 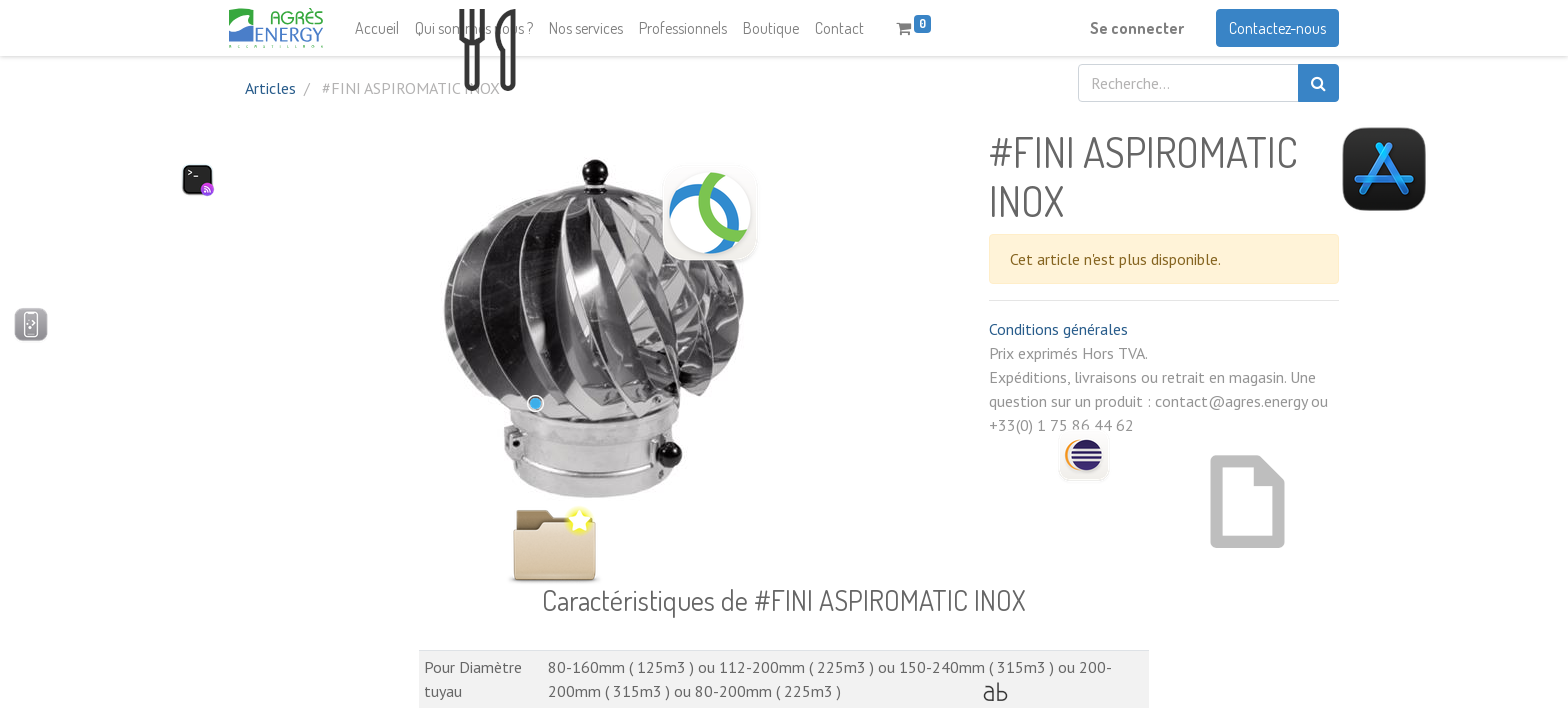 What do you see at coordinates (710, 213) in the screenshot?
I see `open cisco anyconnect vpn client` at bounding box center [710, 213].